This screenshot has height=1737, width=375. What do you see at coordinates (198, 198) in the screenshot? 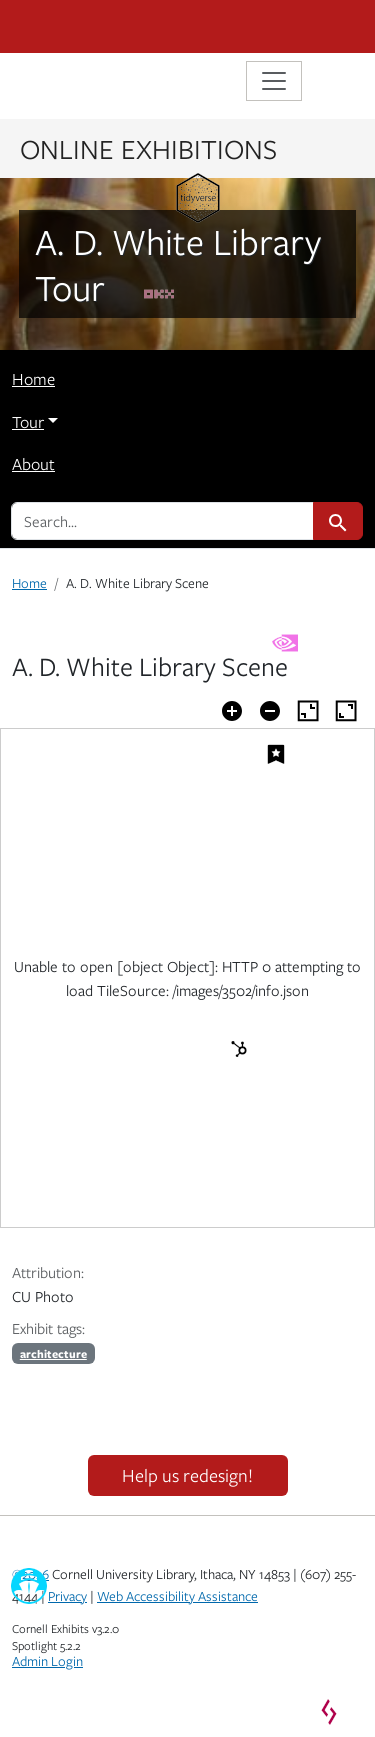
I see `tidyverse logo - R data science package collection` at bounding box center [198, 198].